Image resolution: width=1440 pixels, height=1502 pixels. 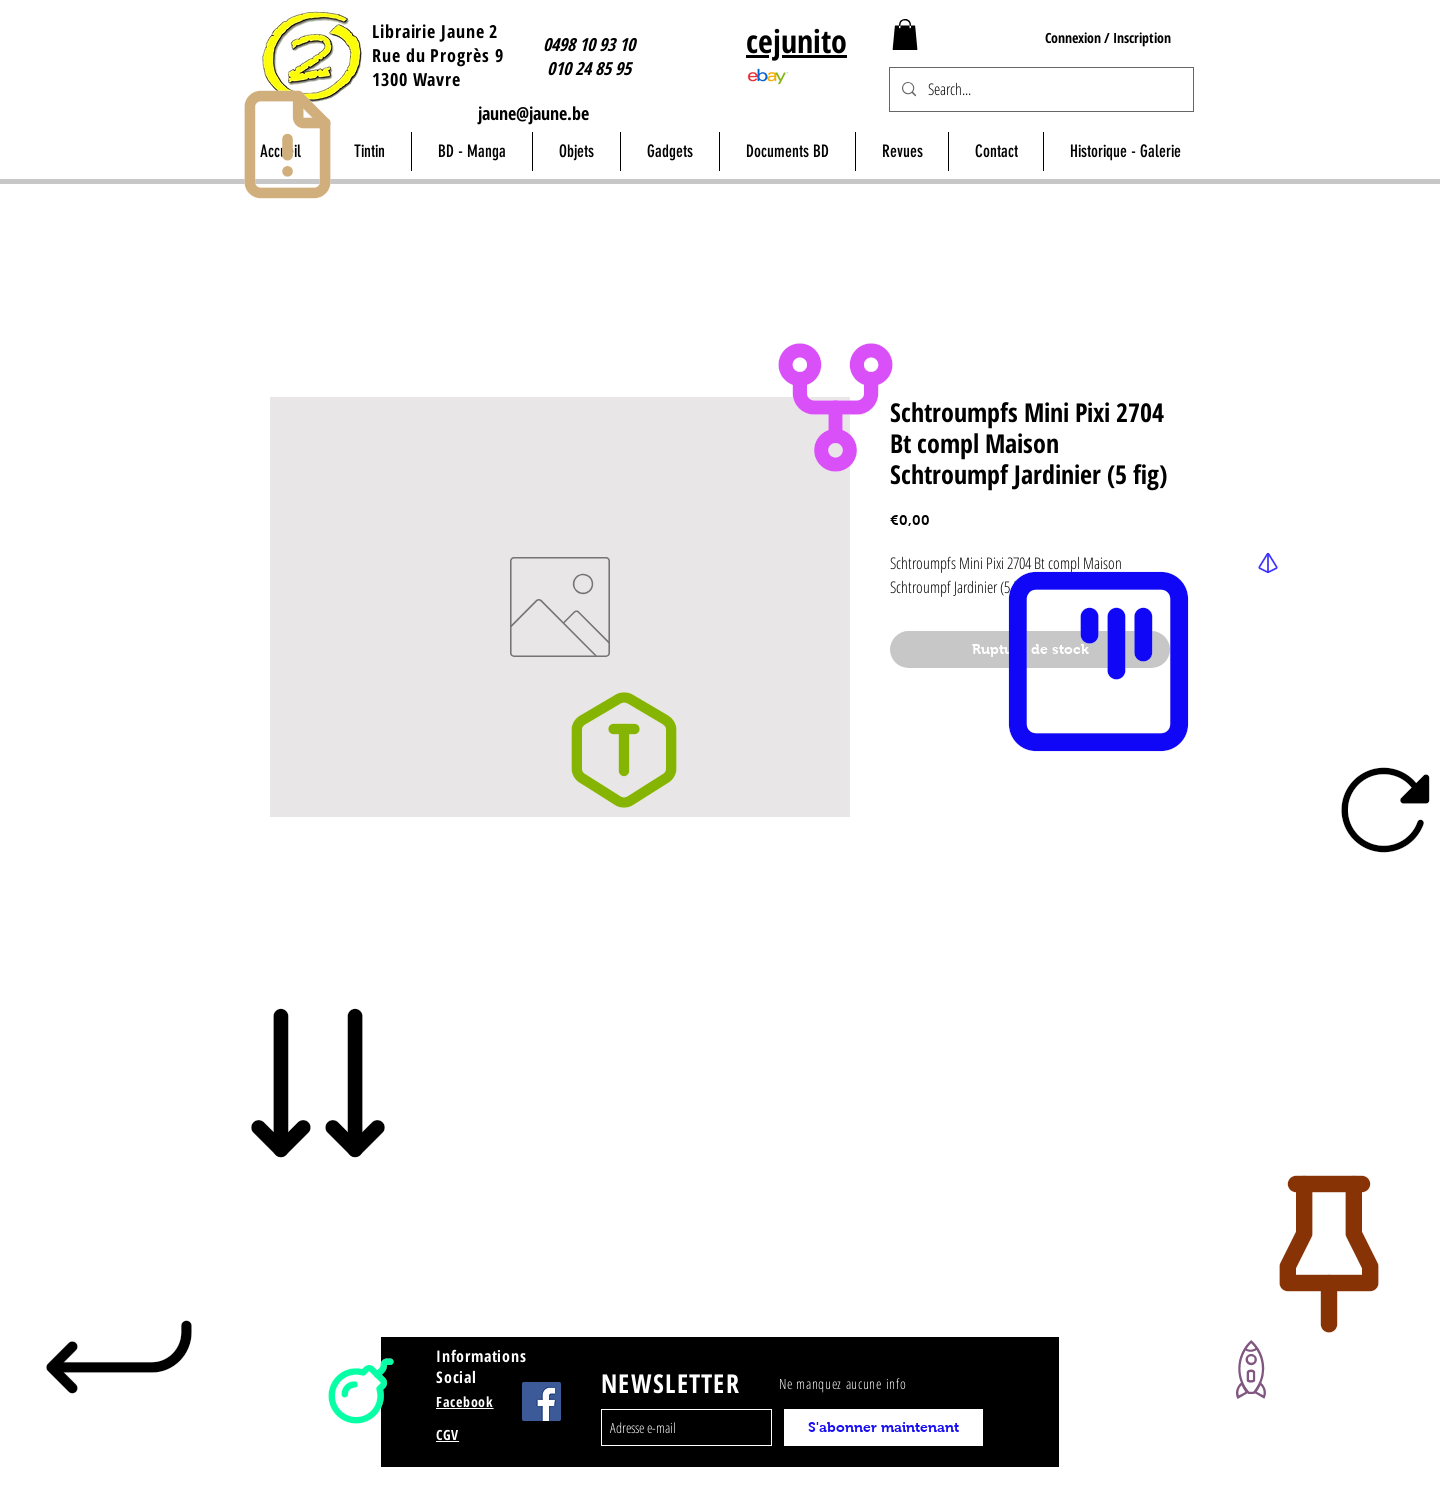 What do you see at coordinates (1098, 661) in the screenshot?
I see `align content to top-right corner` at bounding box center [1098, 661].